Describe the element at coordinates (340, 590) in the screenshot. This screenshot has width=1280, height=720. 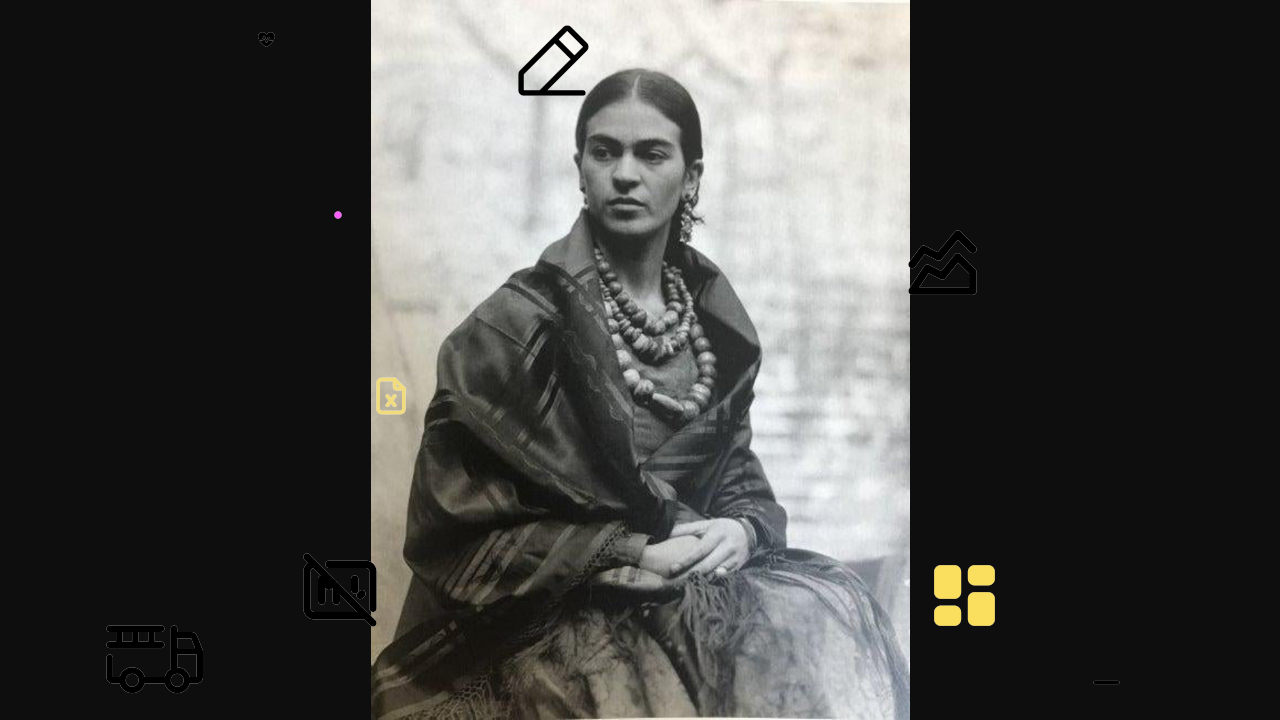
I see `disable markdown formatting` at that location.